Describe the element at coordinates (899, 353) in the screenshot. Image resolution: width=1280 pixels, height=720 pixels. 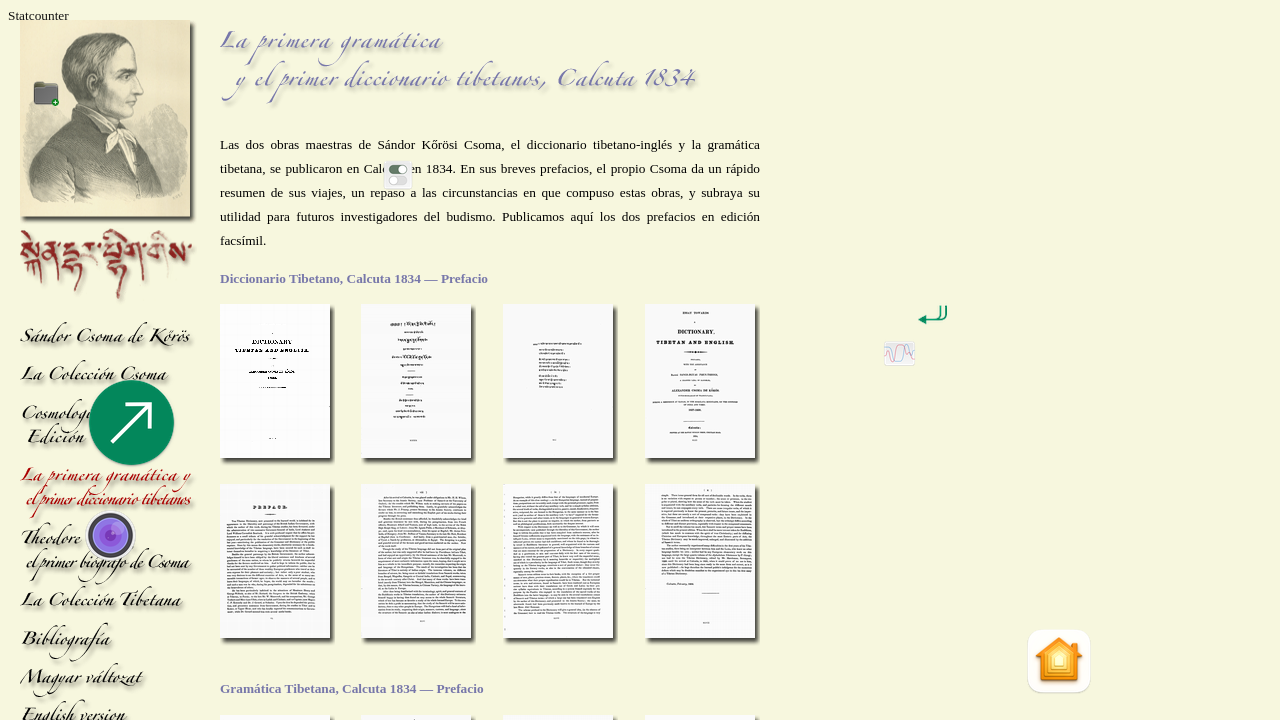
I see `open power statistics application` at that location.